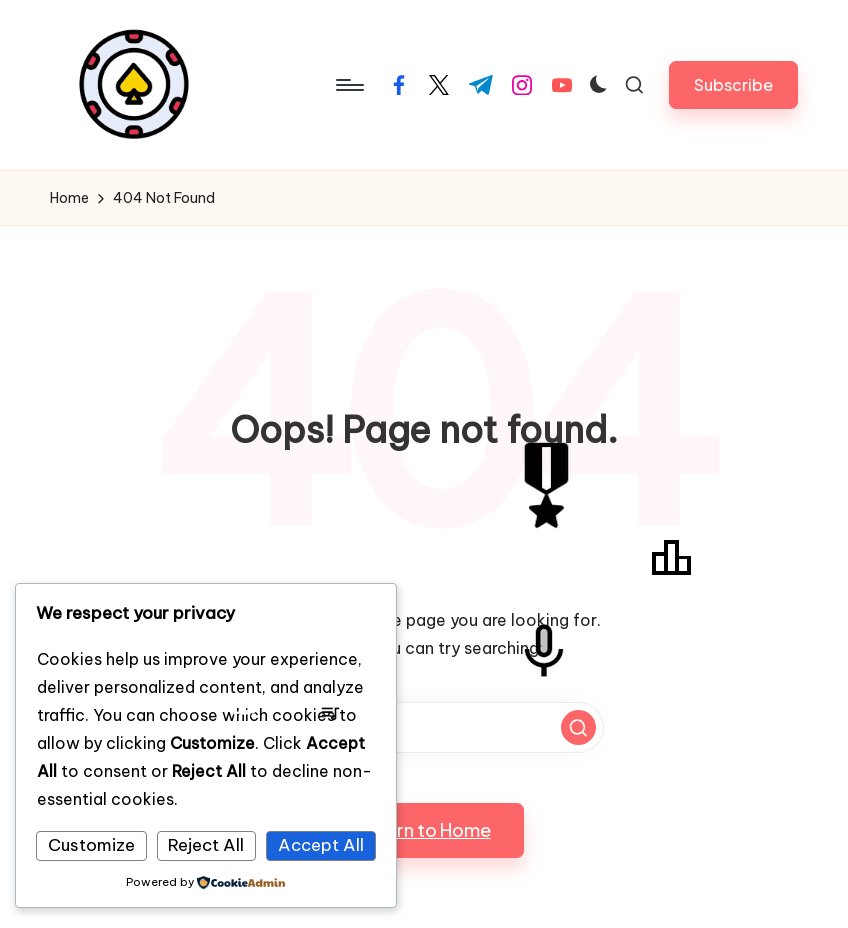 The image size is (848, 928). What do you see at coordinates (244, 704) in the screenshot?
I see `access help or FAQ chat` at bounding box center [244, 704].